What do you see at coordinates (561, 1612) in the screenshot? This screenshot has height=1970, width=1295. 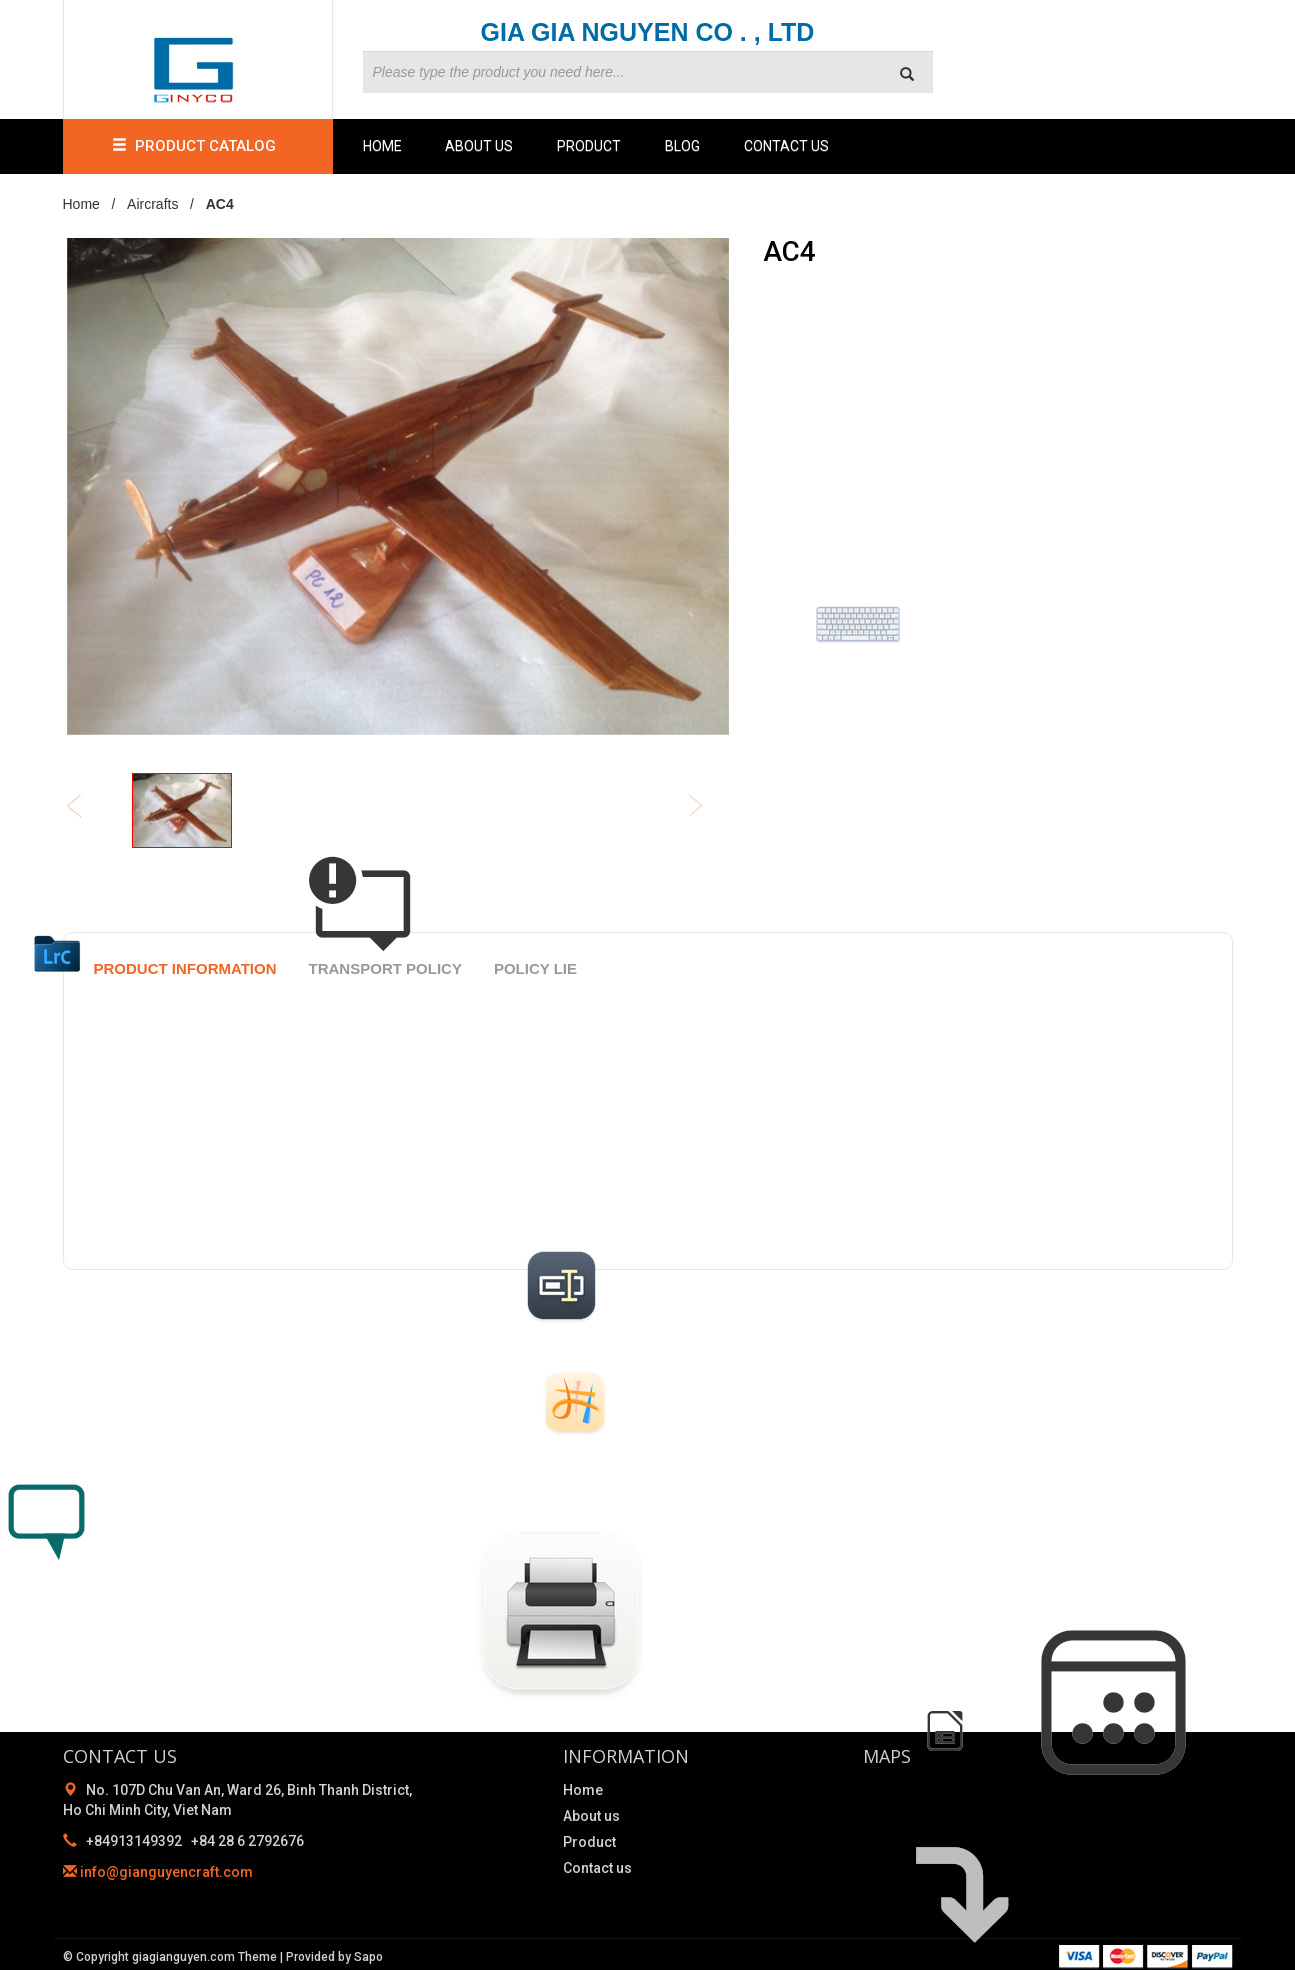 I see `open printer settings and preferences` at bounding box center [561, 1612].